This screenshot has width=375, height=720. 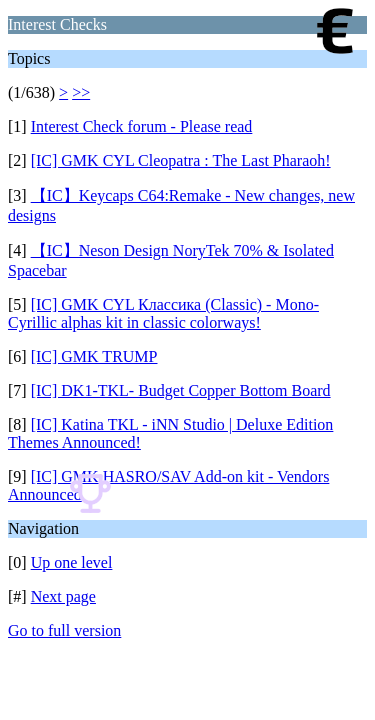 What do you see at coordinates (90, 492) in the screenshot?
I see `view achievements or awards` at bounding box center [90, 492].